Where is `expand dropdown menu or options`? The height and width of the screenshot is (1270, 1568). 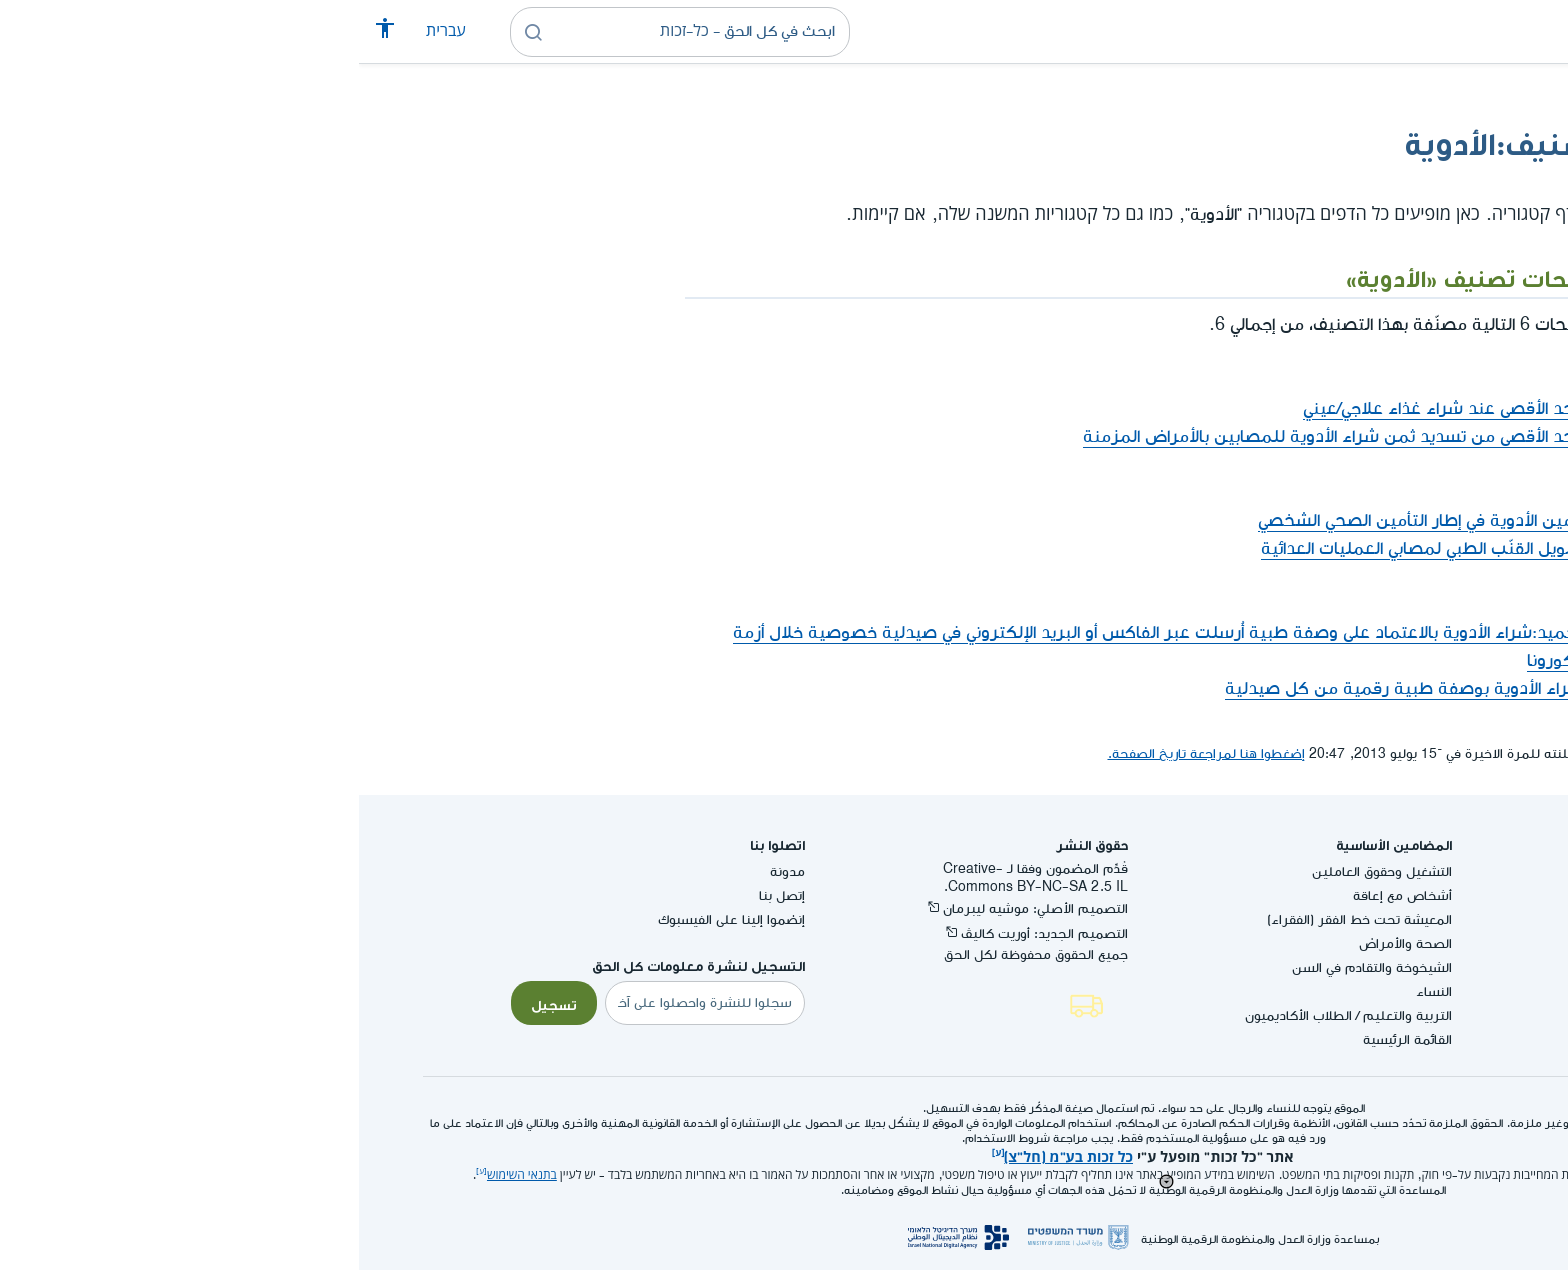
expand dropdown menu or options is located at coordinates (1166, 1181).